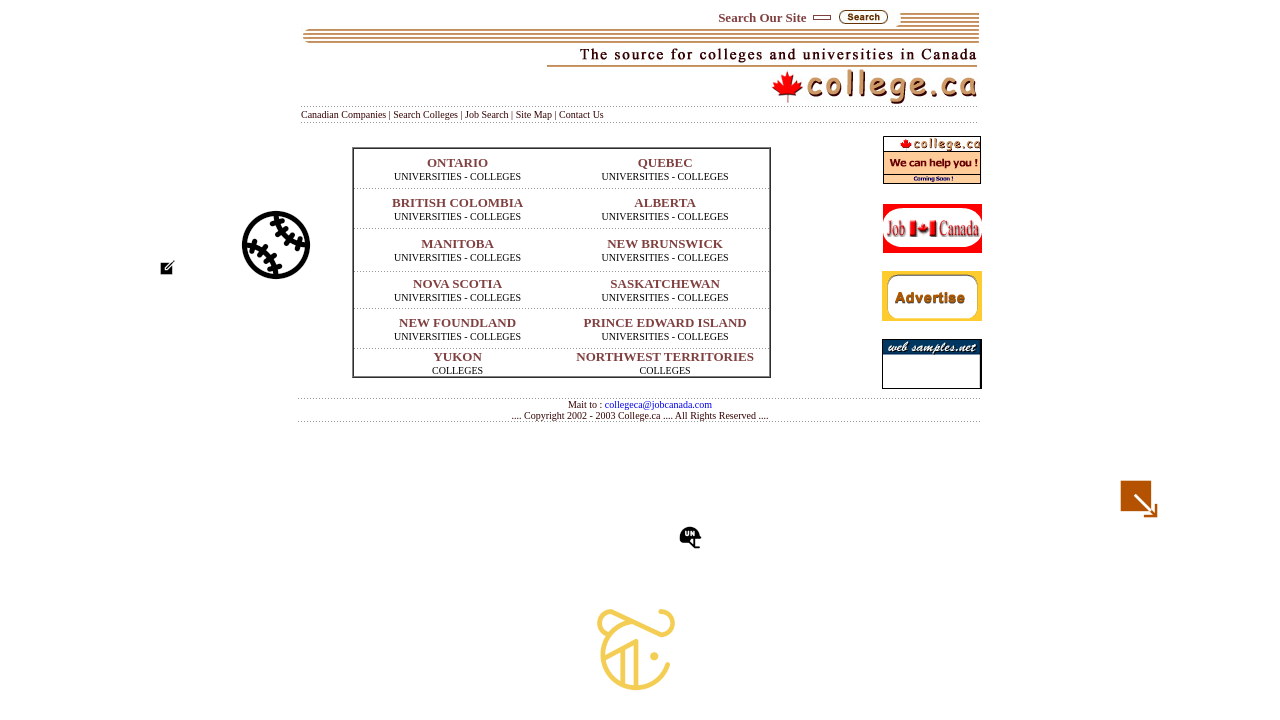 The image size is (1280, 720). I want to click on view baseball scores or stats, so click(276, 245).